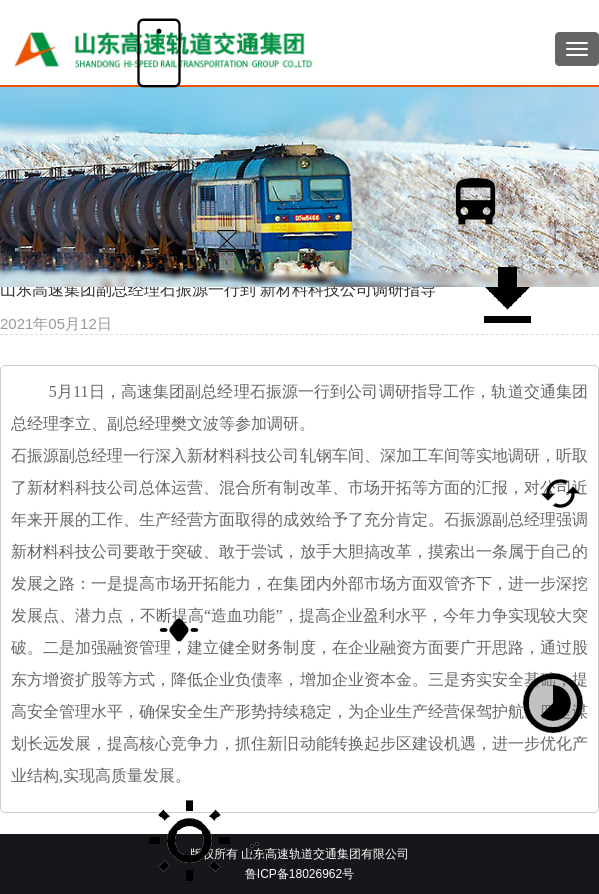 This screenshot has height=894, width=599. Describe the element at coordinates (257, 851) in the screenshot. I see `indicates content is loading` at that location.